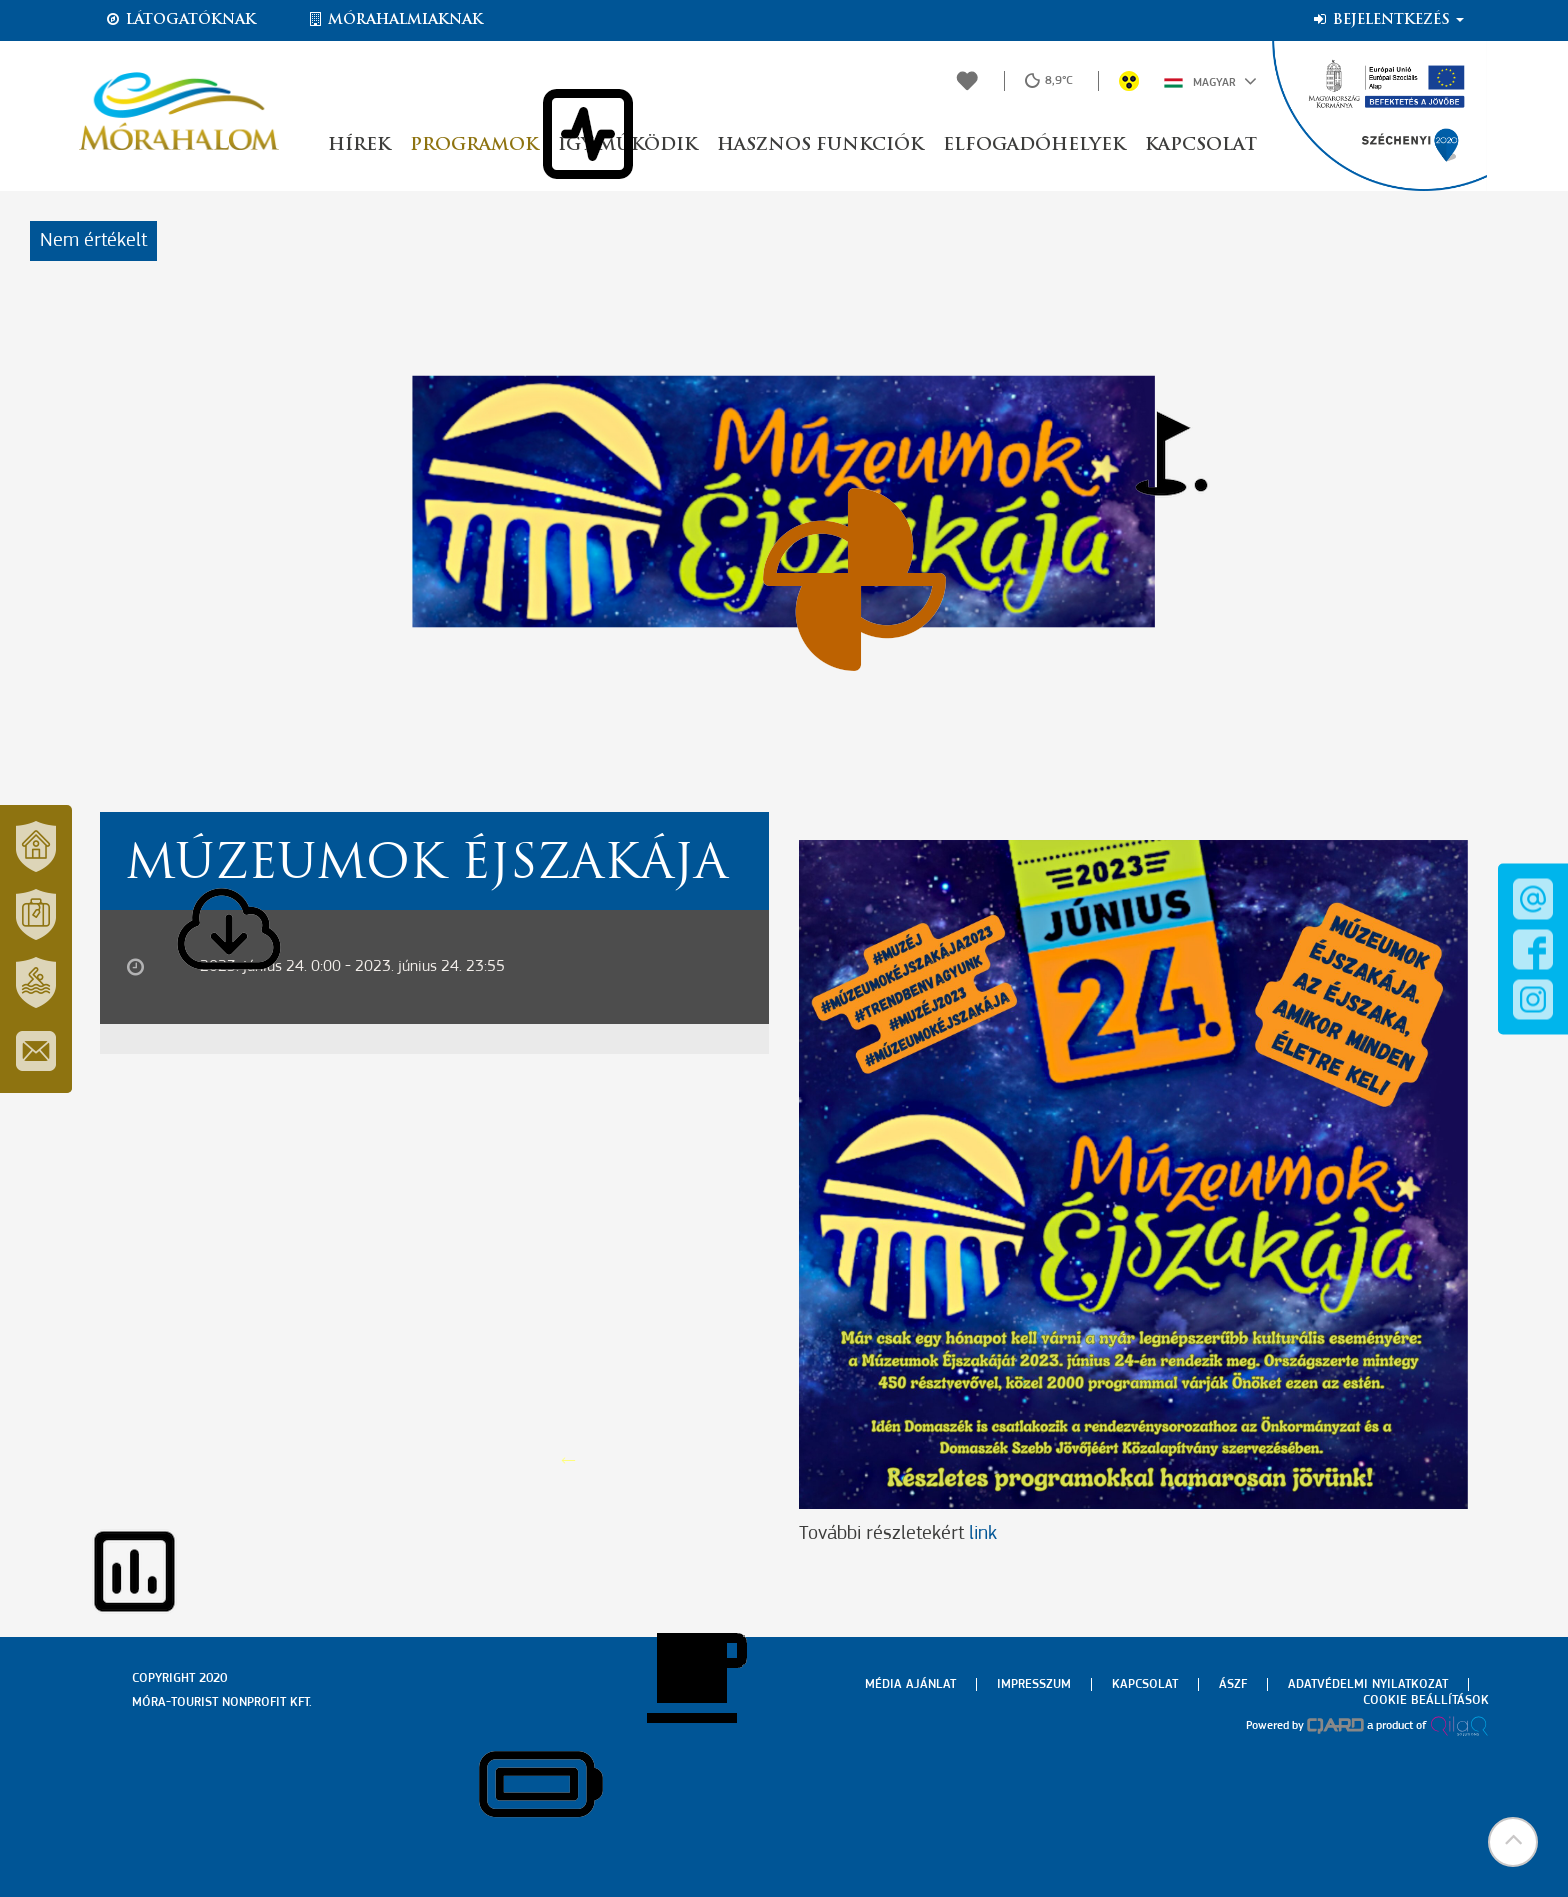 Image resolution: width=1568 pixels, height=1897 pixels. I want to click on open google photos, so click(854, 579).